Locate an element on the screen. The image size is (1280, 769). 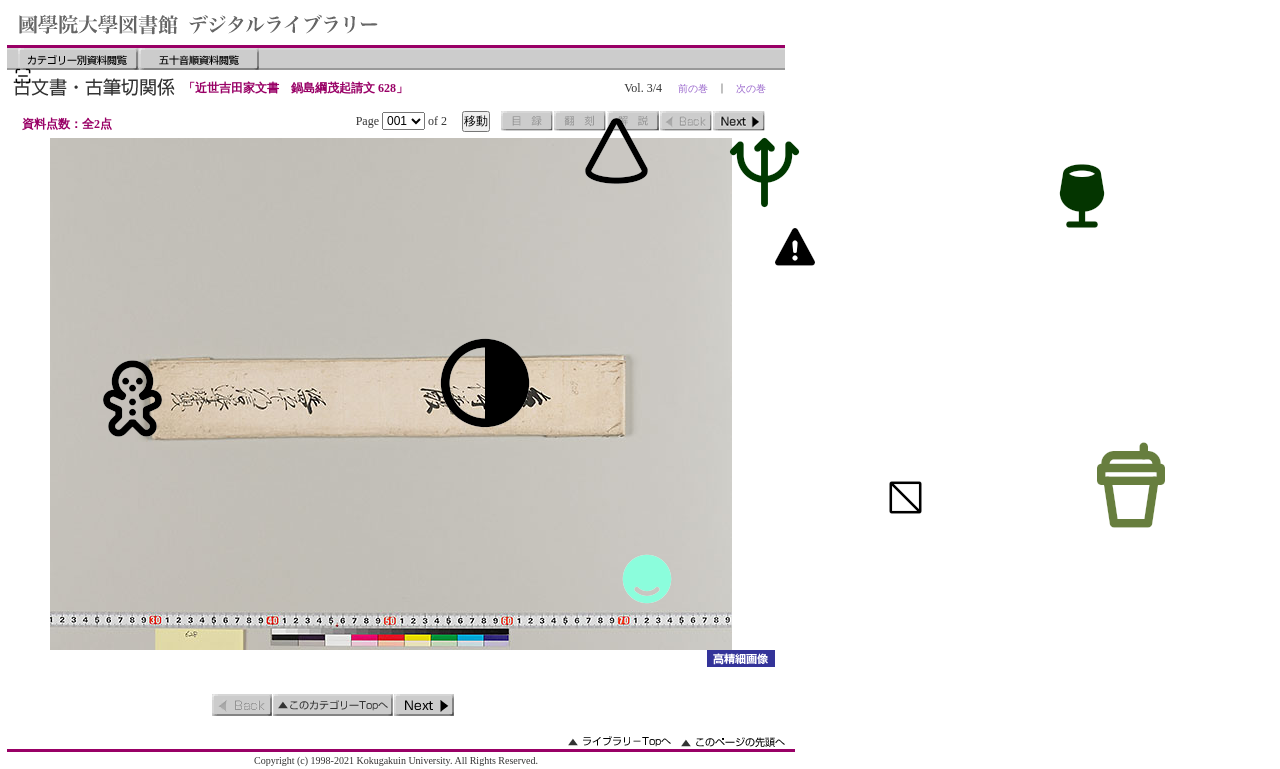
neptune or poseidon symbol in astrology or mythology app is located at coordinates (764, 172).